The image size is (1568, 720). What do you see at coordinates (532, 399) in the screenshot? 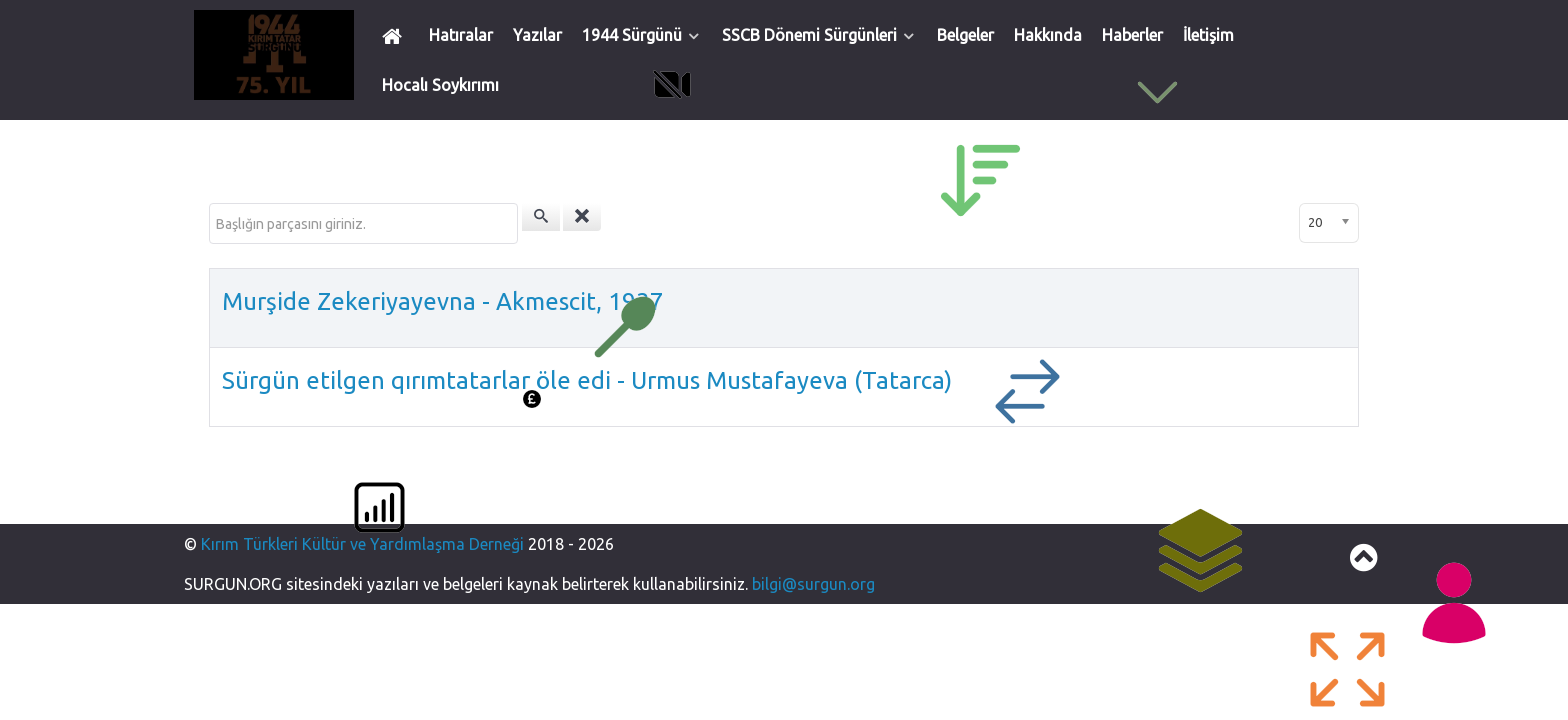
I see `view amount in British pounds` at bounding box center [532, 399].